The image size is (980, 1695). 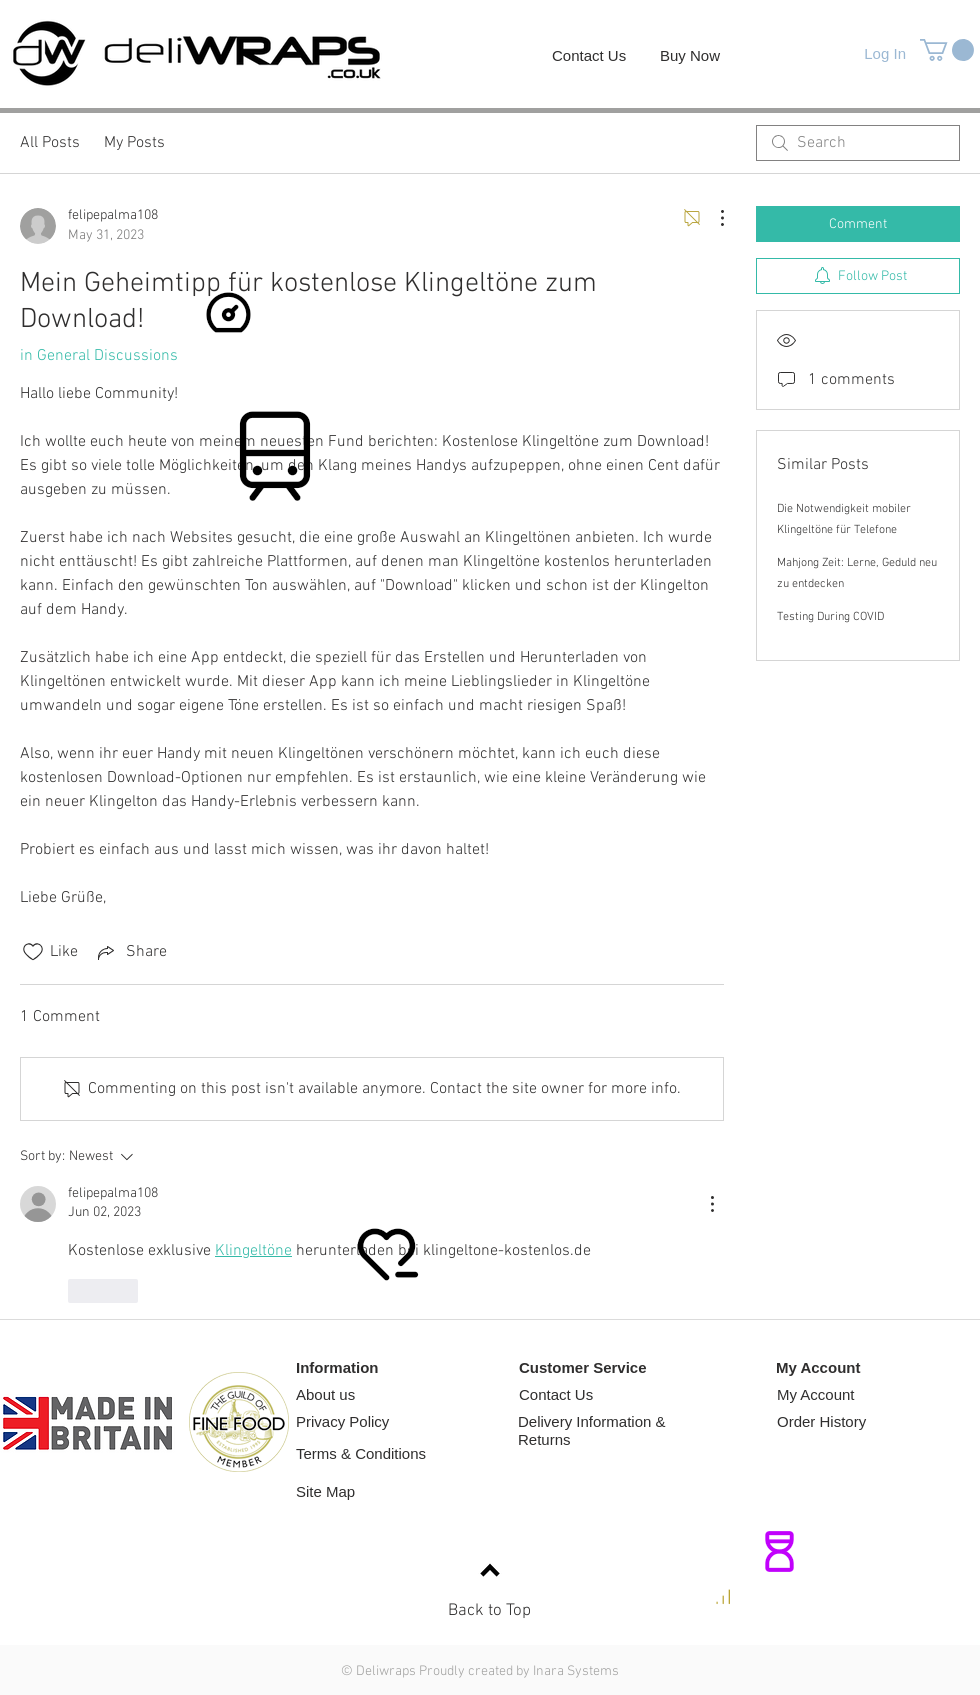 I want to click on indicates medium cellular signal strength, so click(x=730, y=1592).